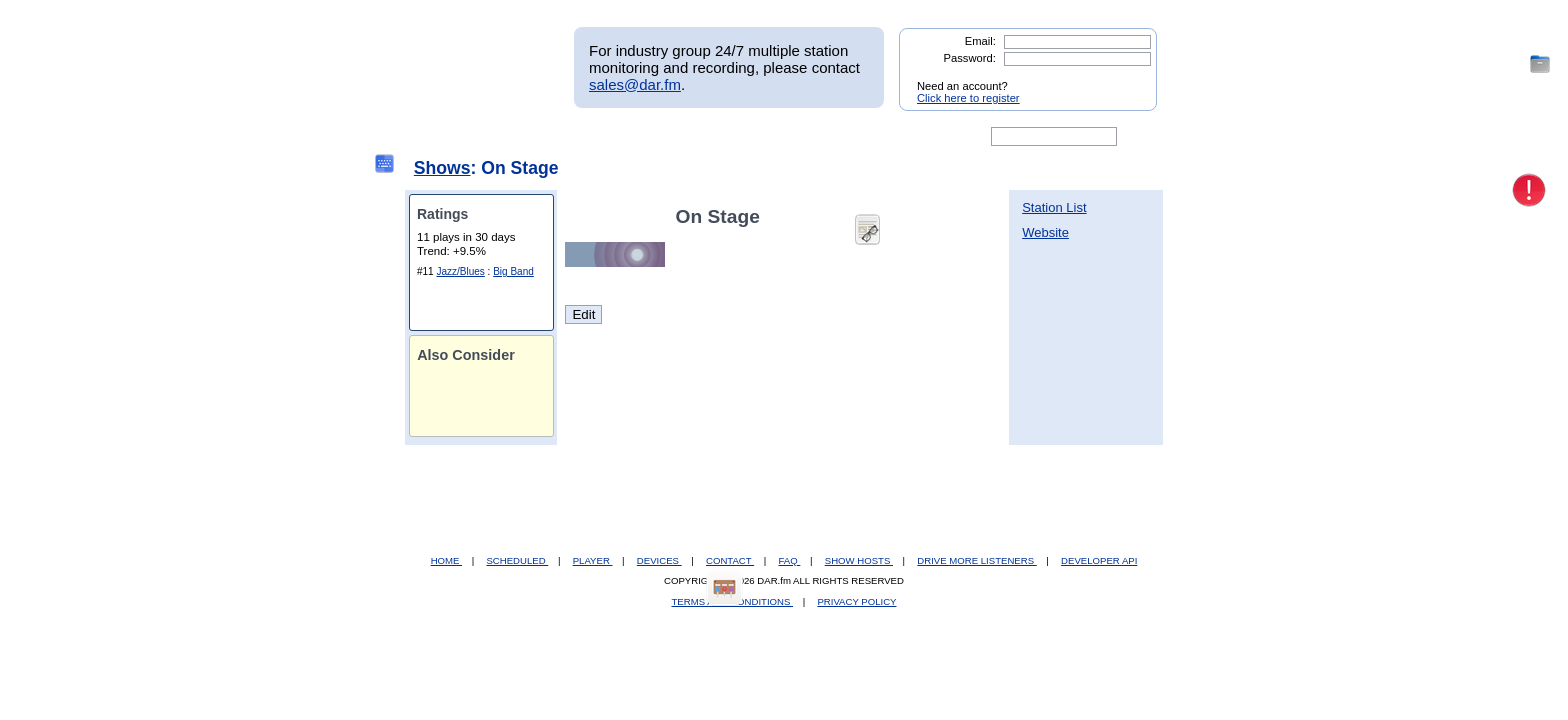  I want to click on open keyrack password manager, so click(724, 587).